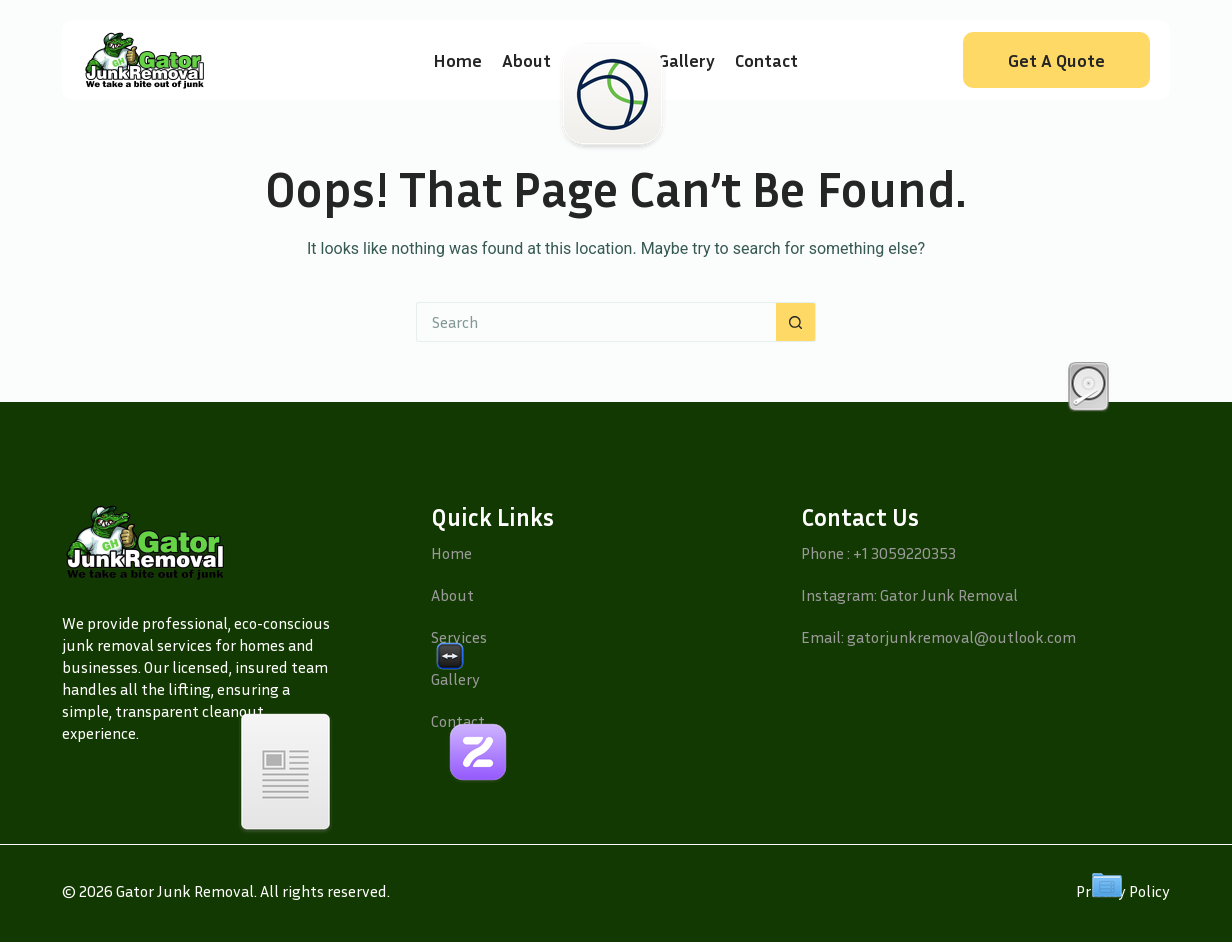  I want to click on open disk management utility, so click(1088, 386).